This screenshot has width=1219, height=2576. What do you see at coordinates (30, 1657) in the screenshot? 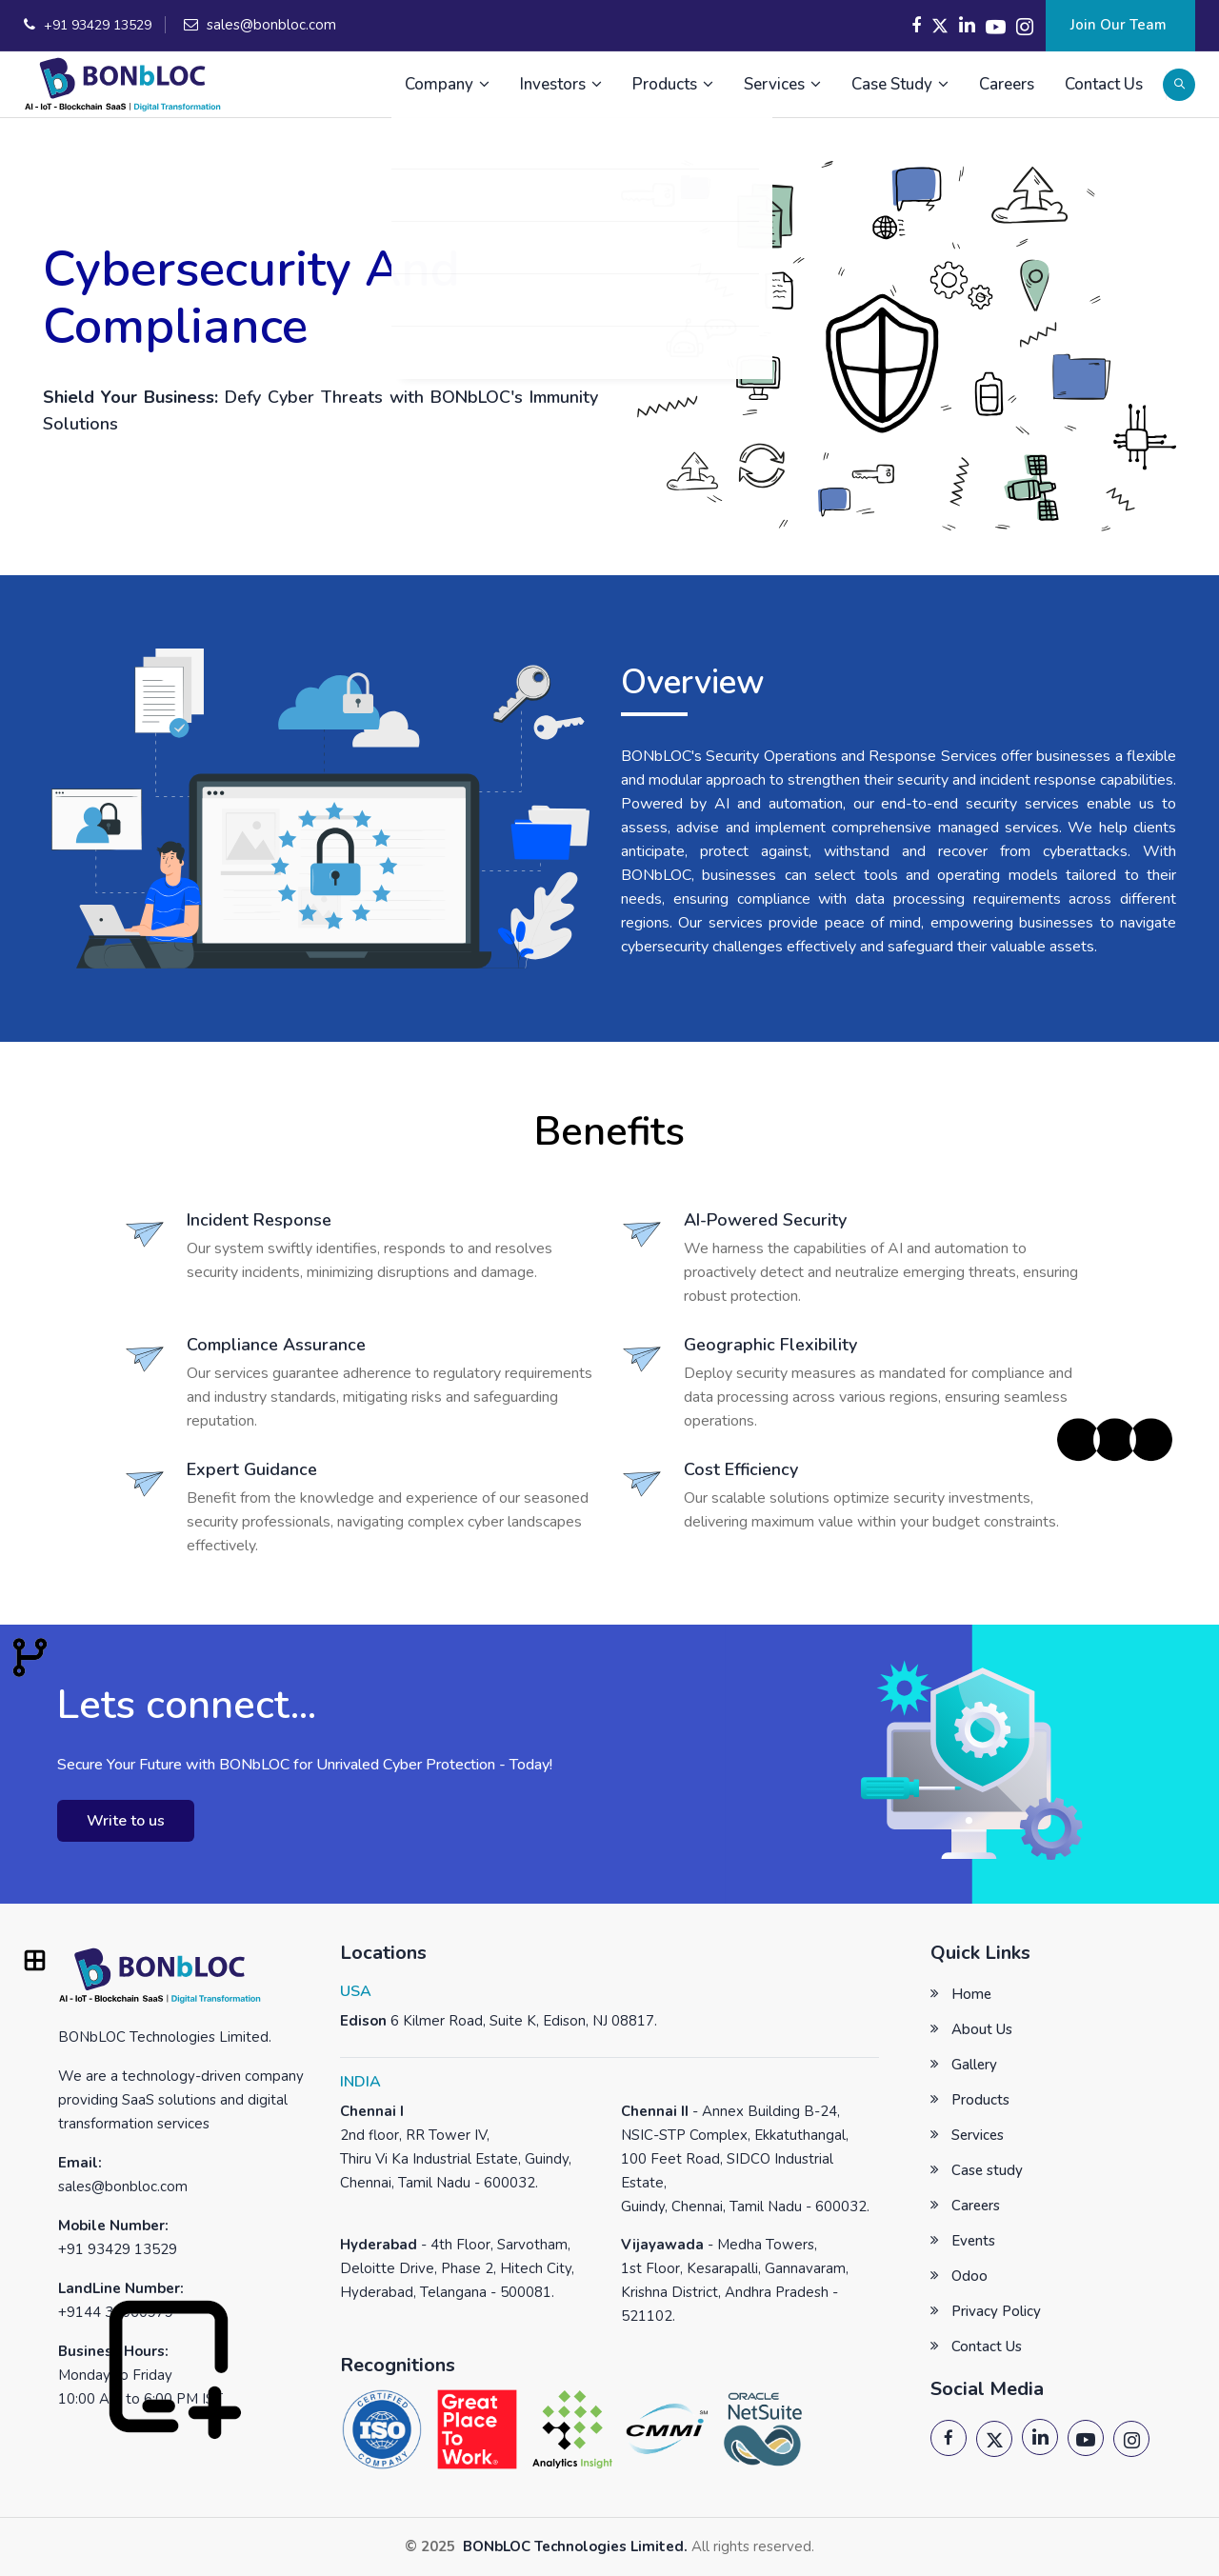
I see `view repository branches` at bounding box center [30, 1657].